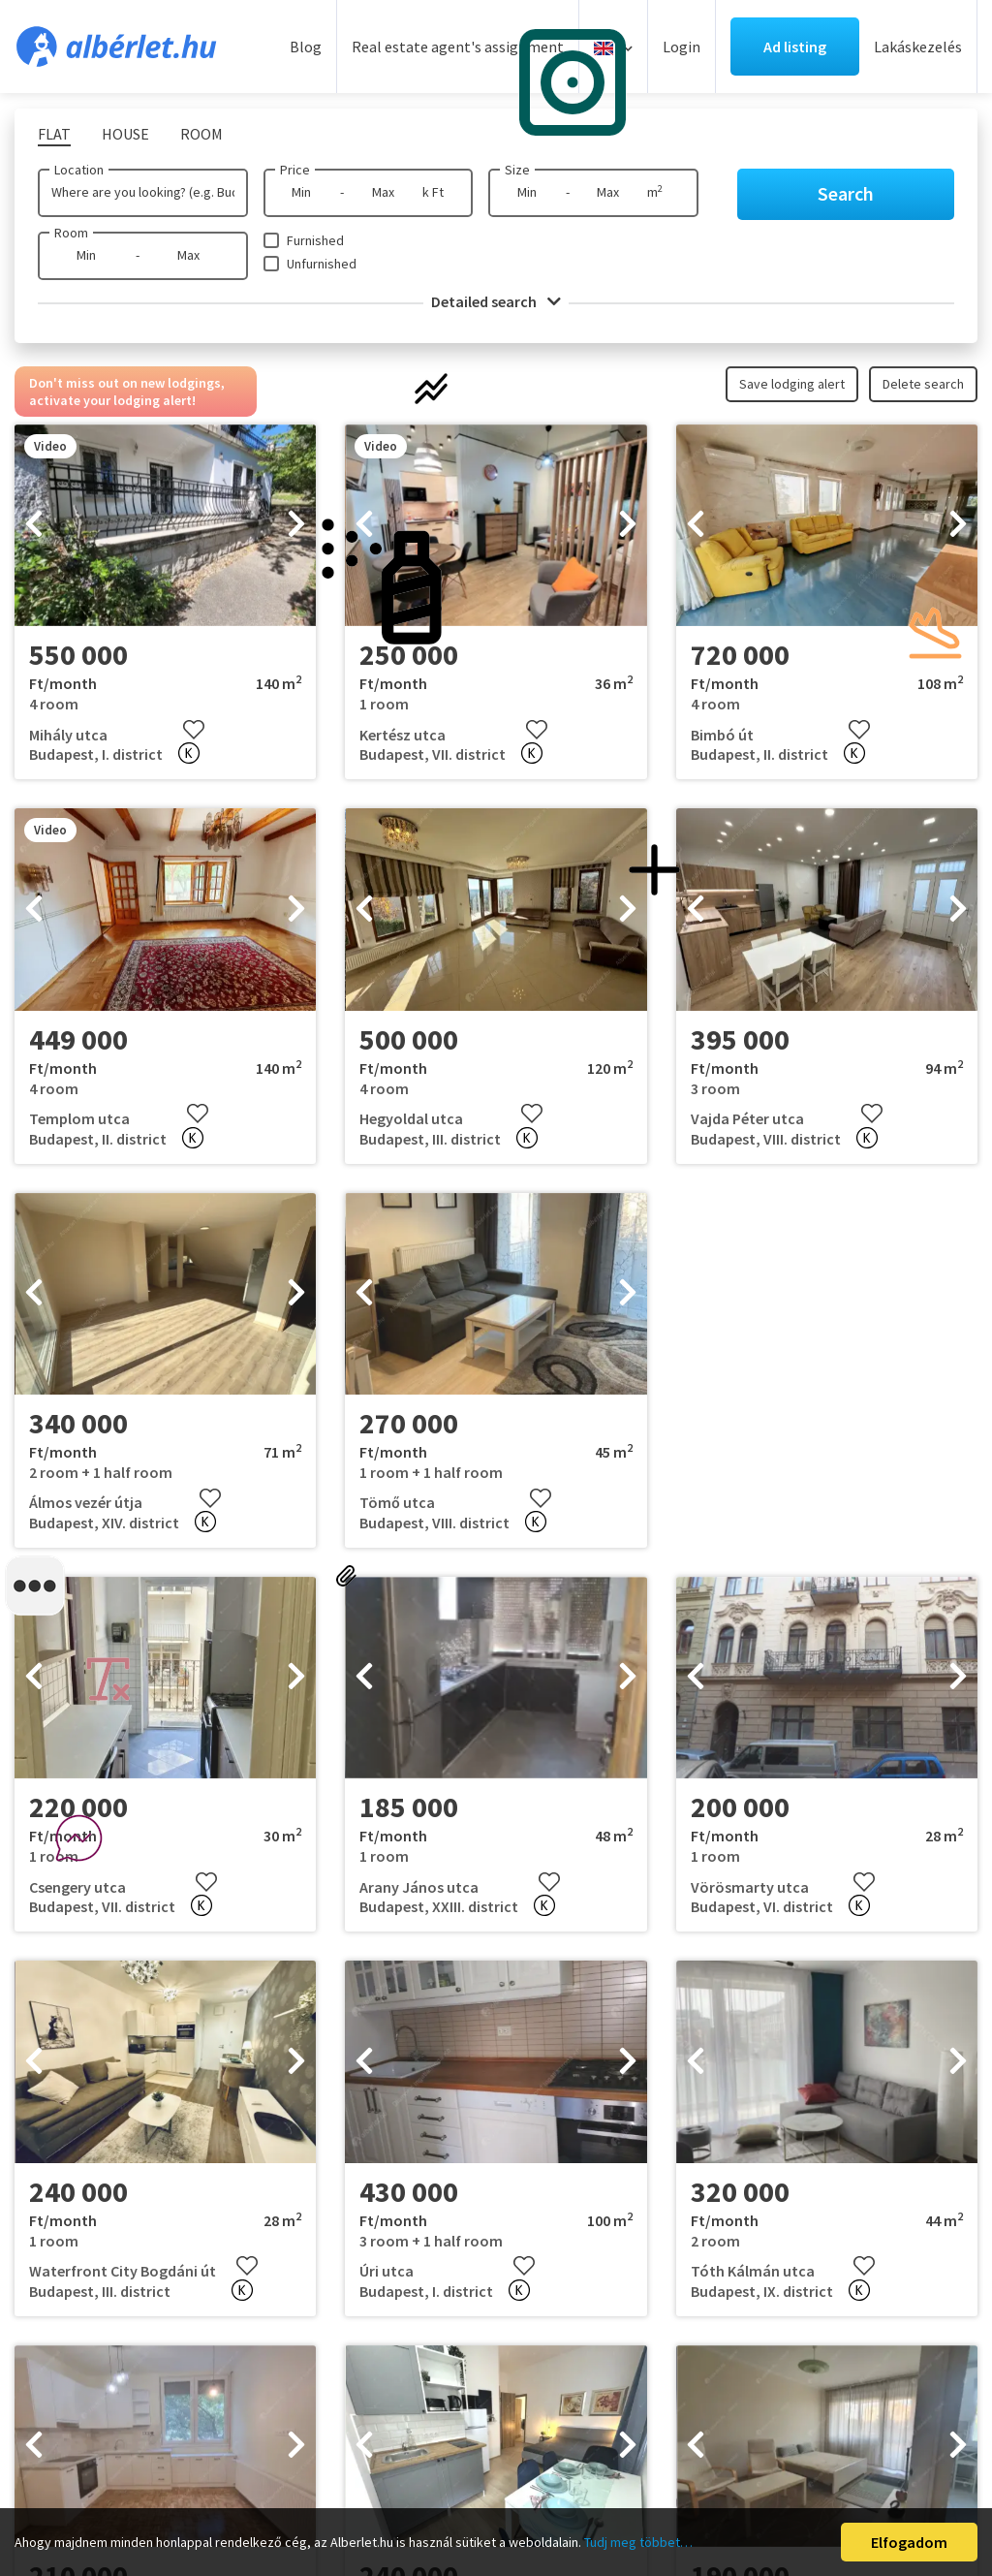 The height and width of the screenshot is (2576, 992). I want to click on access spray or paint tools, so click(382, 579).